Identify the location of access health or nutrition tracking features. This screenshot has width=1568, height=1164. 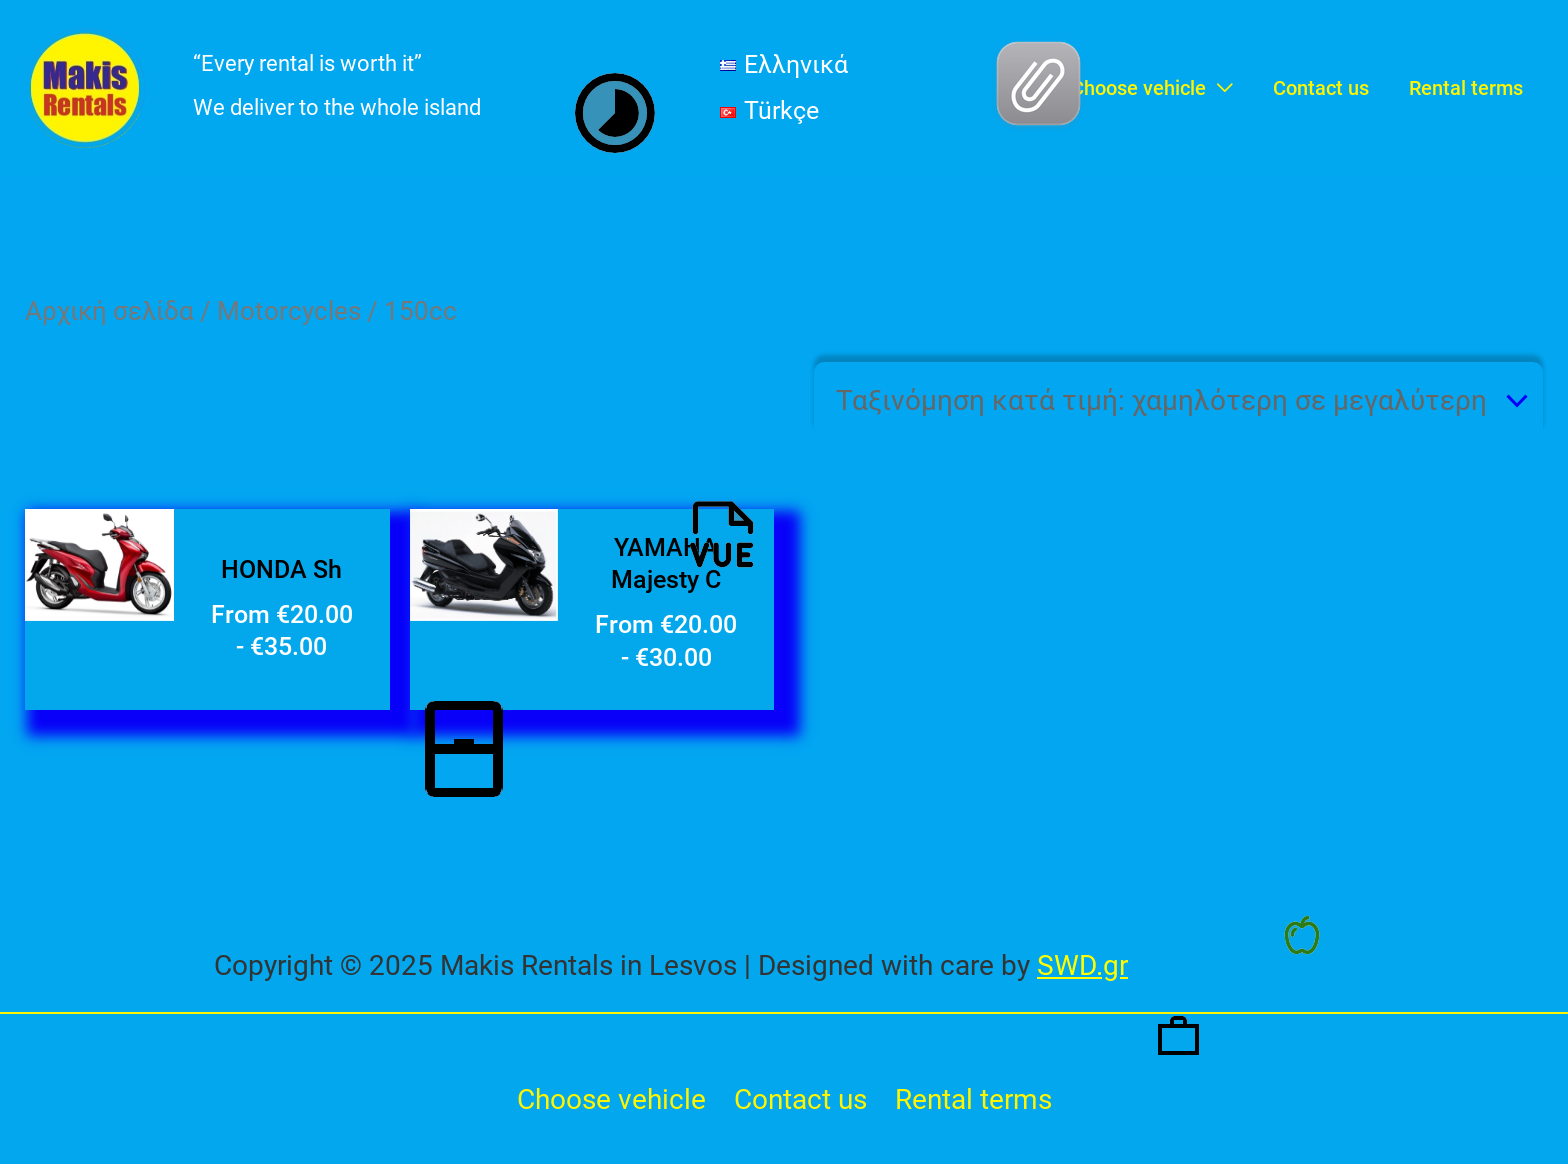
(1302, 935).